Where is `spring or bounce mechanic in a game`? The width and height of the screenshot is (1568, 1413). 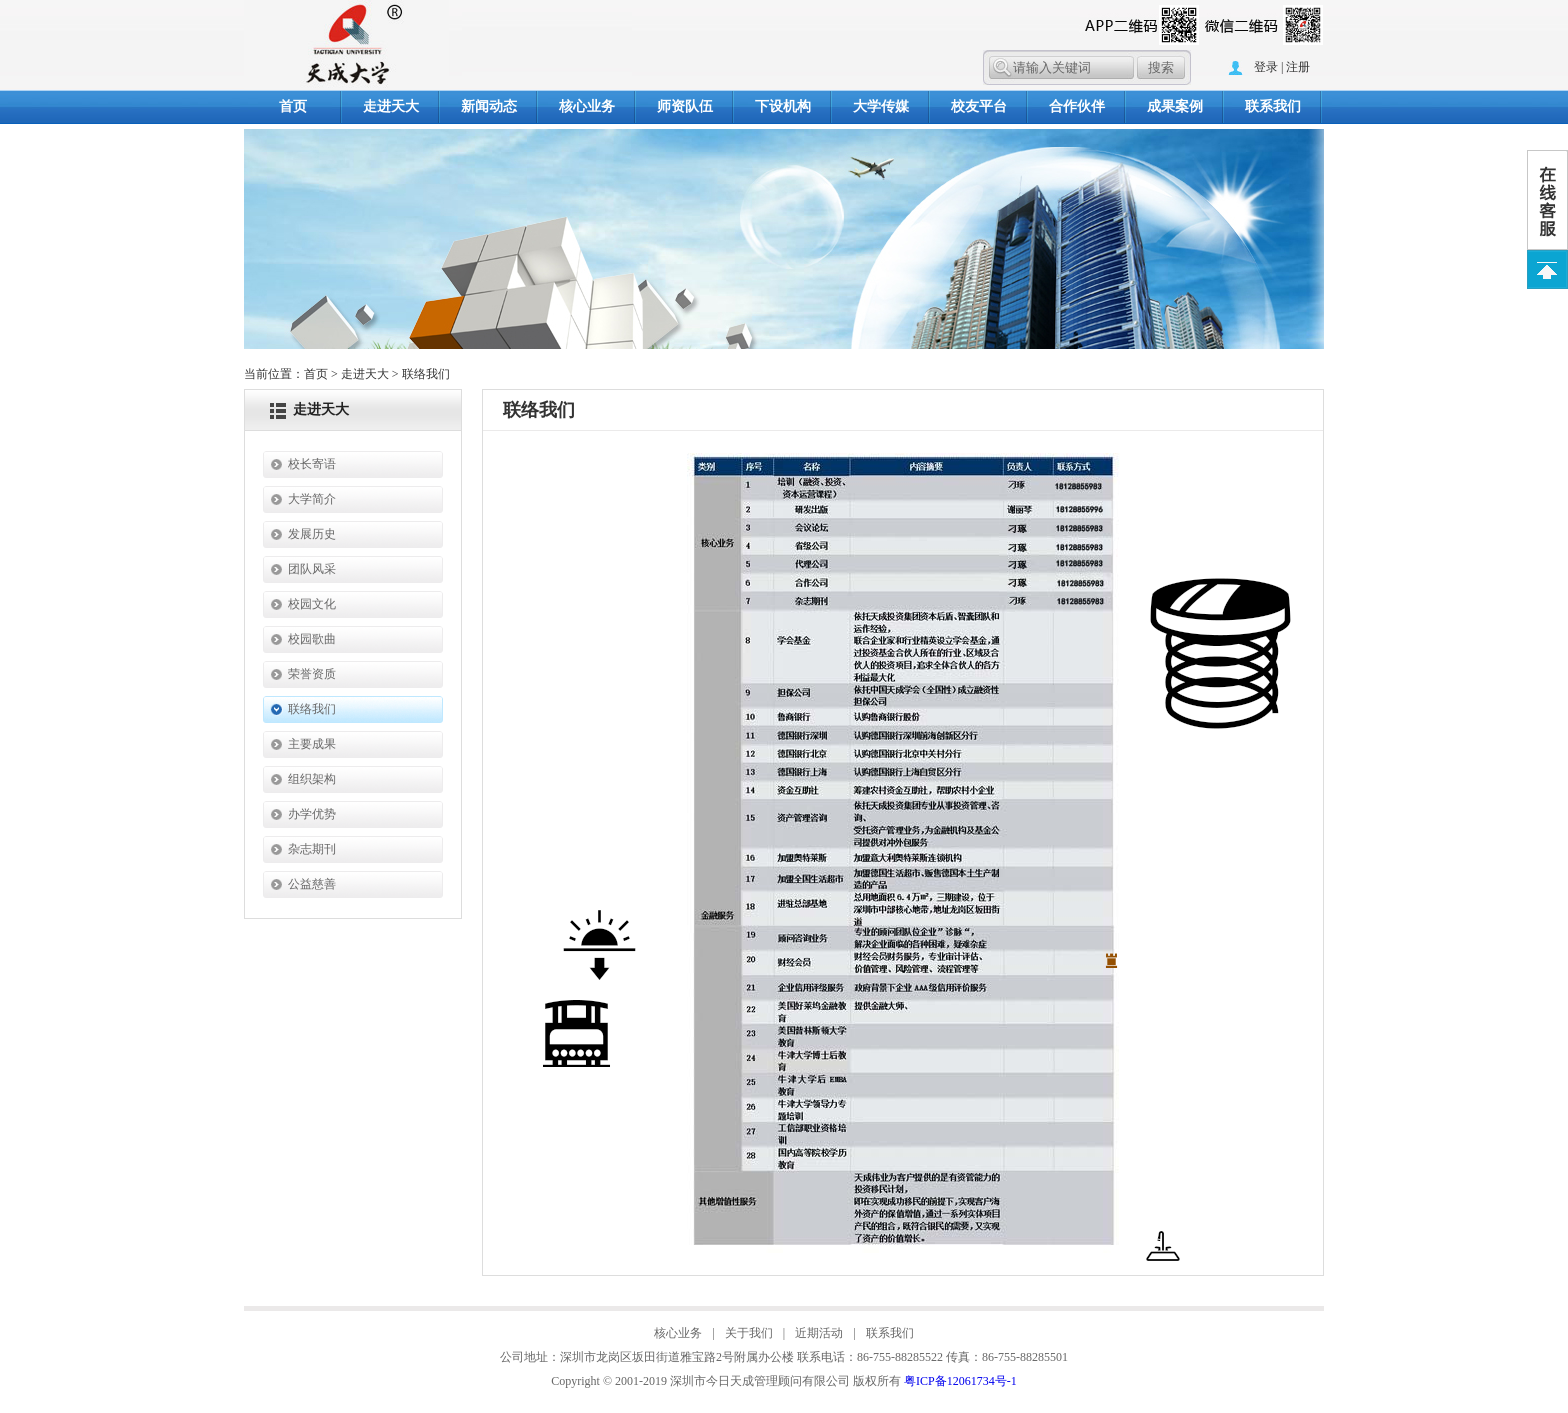 spring or bounce mechanic in a game is located at coordinates (1220, 653).